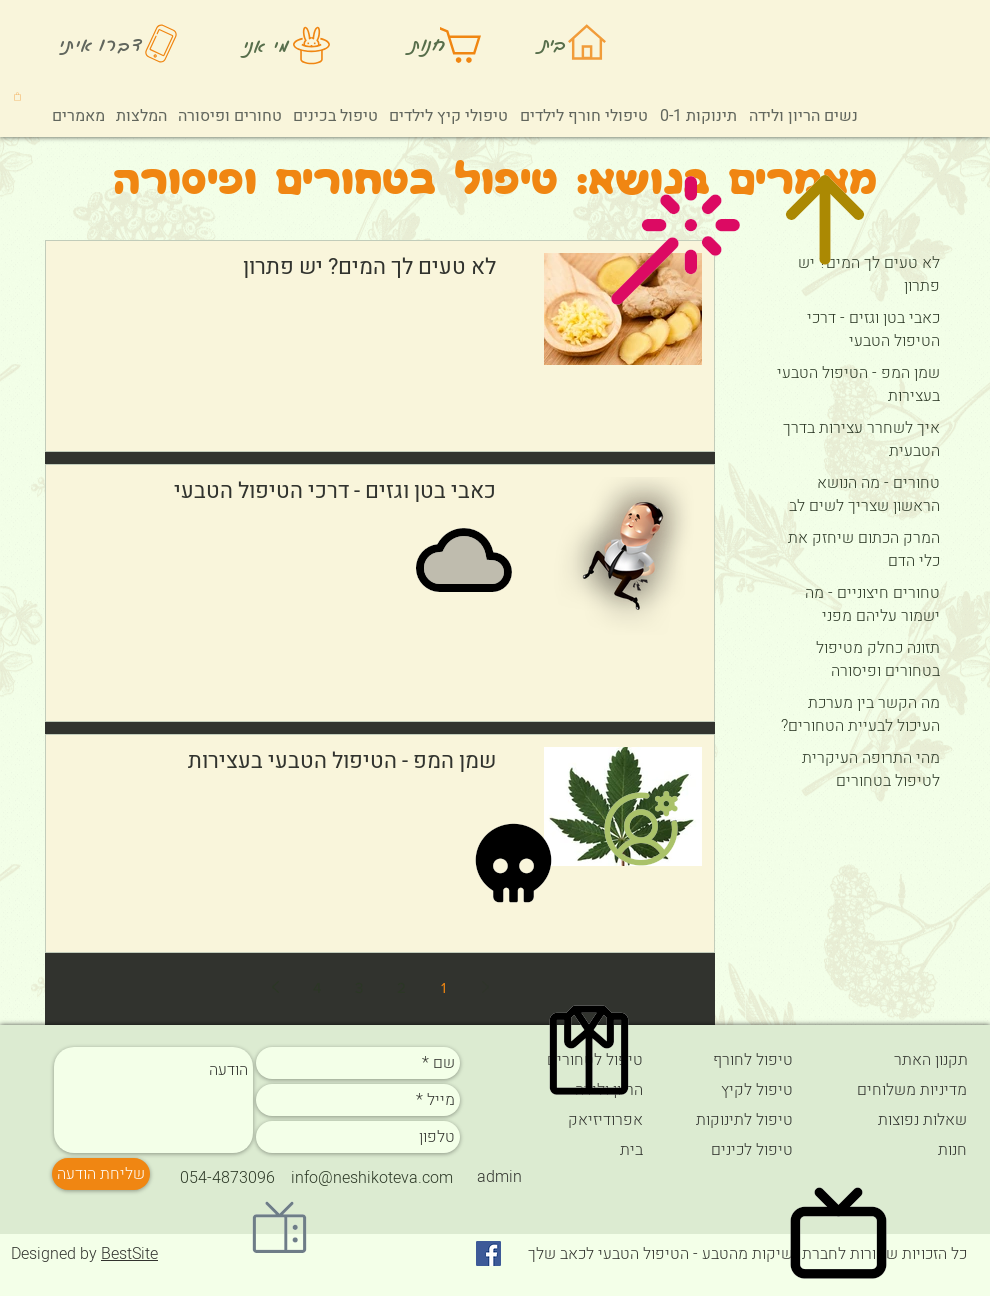 The height and width of the screenshot is (1296, 990). I want to click on access user profile settings, so click(641, 829).